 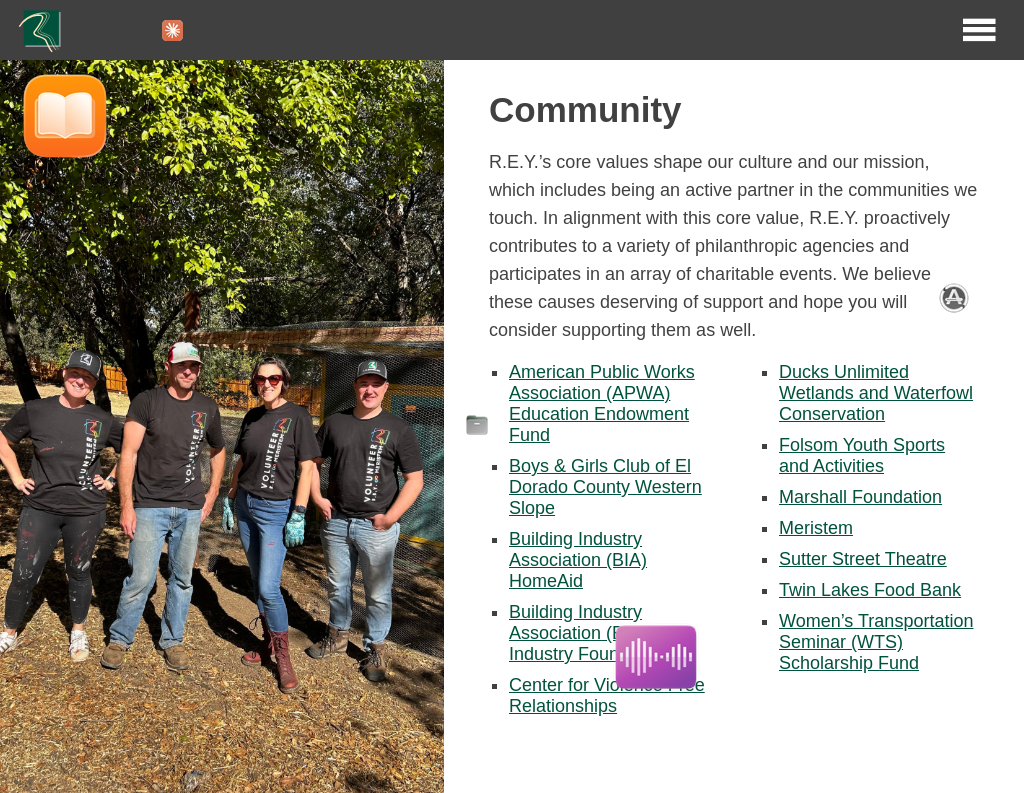 What do you see at coordinates (477, 425) in the screenshot?
I see `open the file manager application` at bounding box center [477, 425].